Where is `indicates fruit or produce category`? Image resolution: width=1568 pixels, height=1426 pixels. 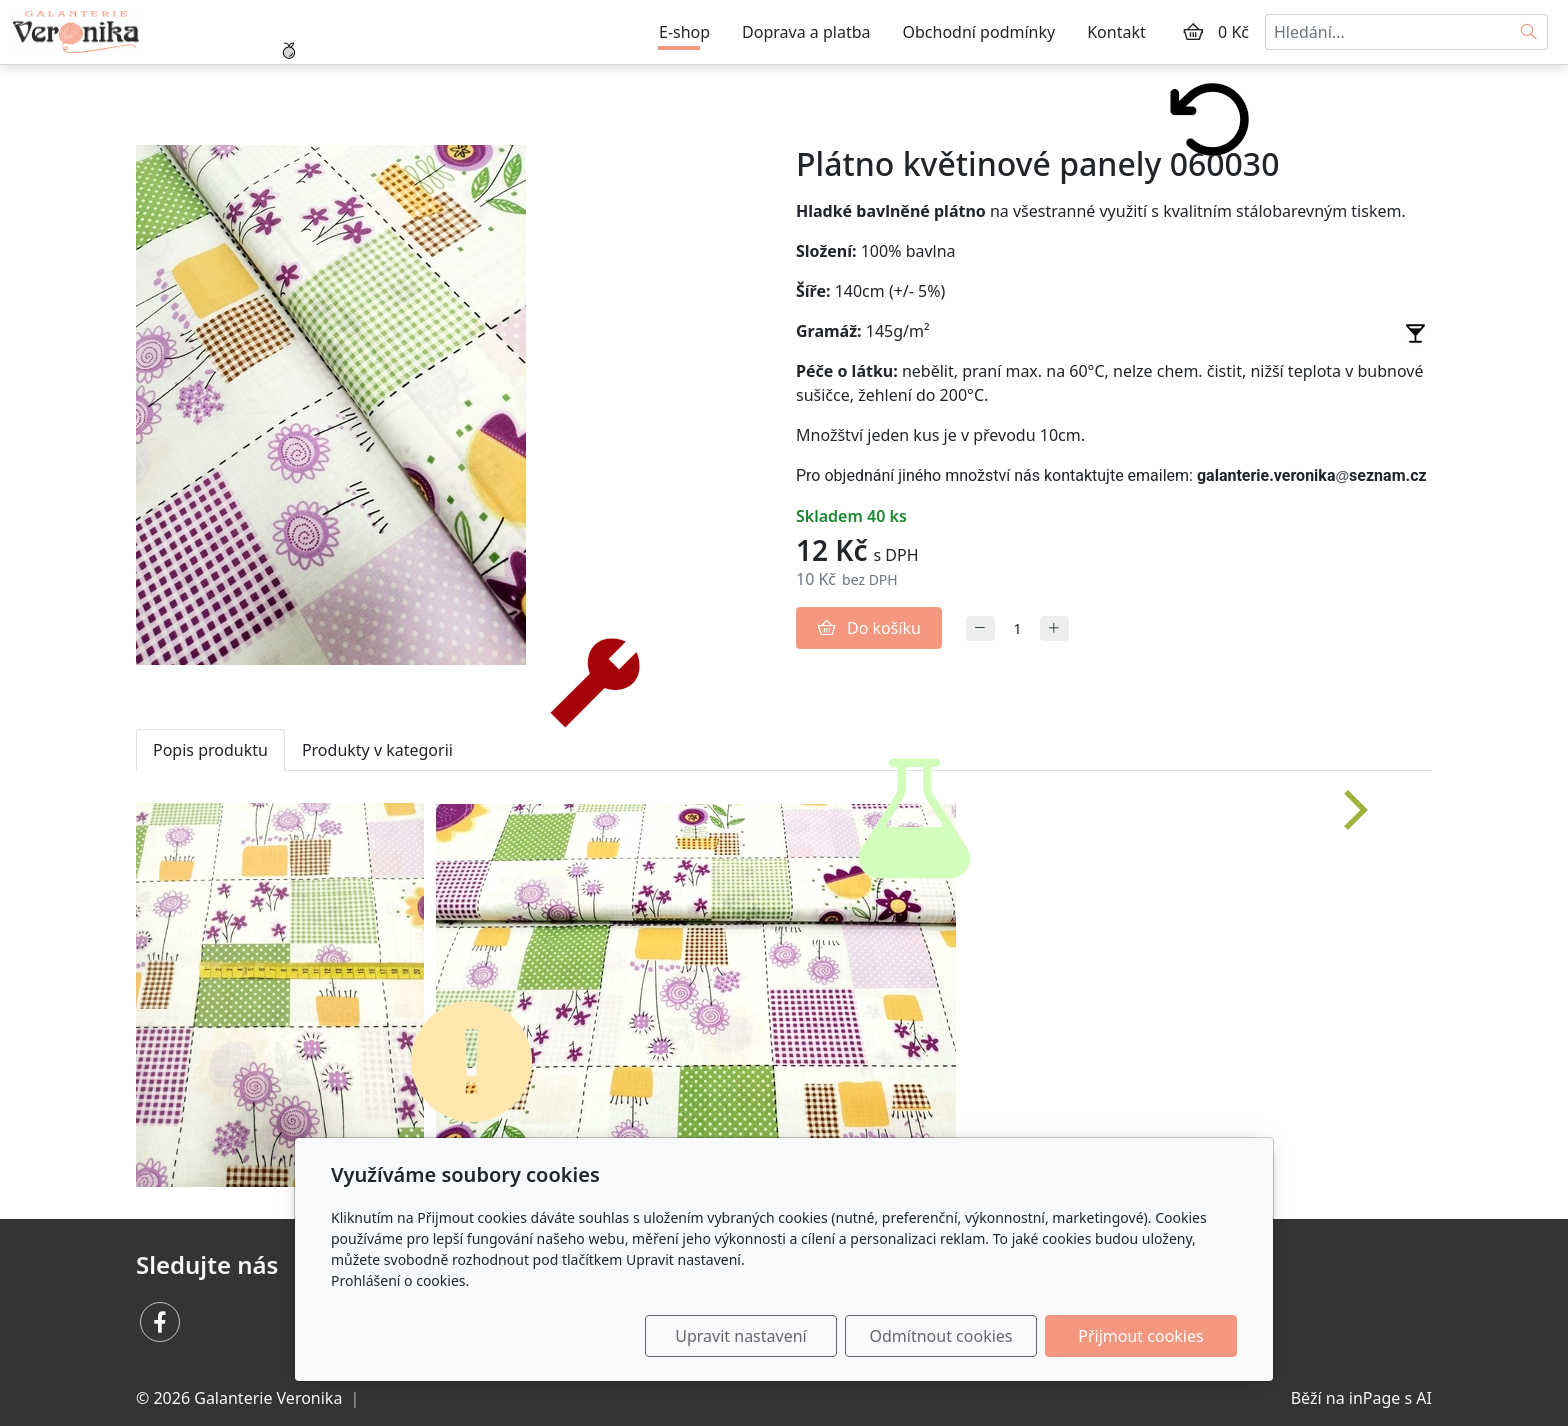
indicates fruit or produce category is located at coordinates (289, 51).